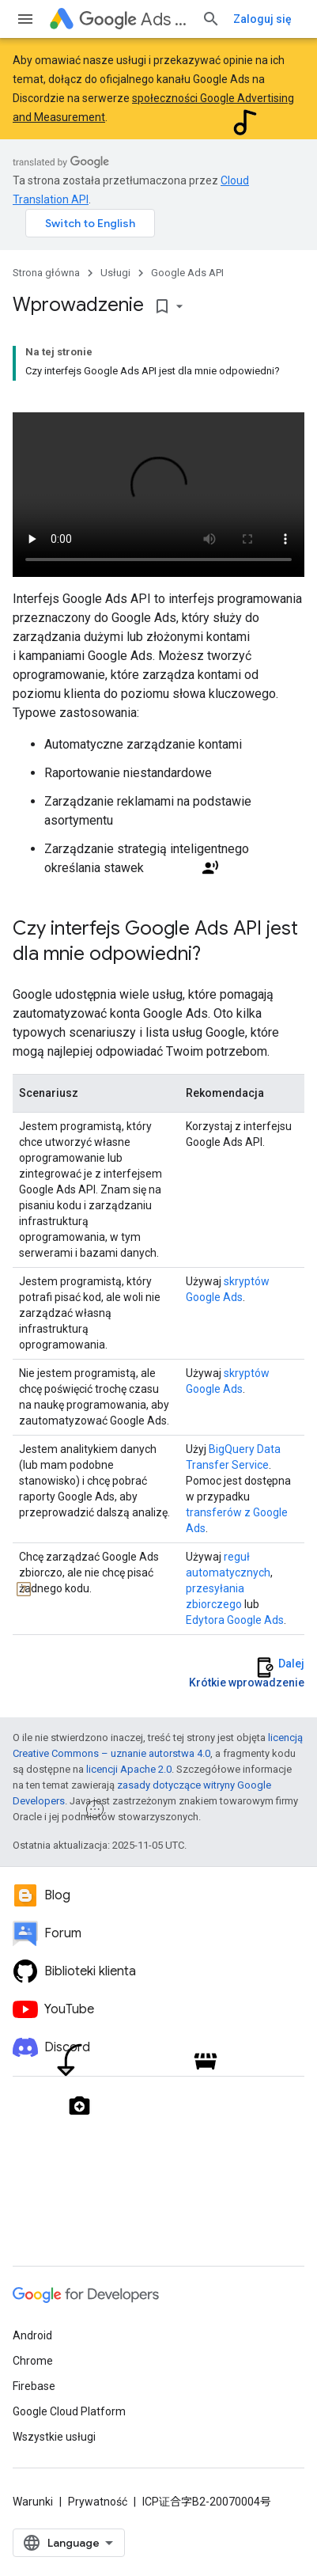 This screenshot has height=2576, width=317. I want to click on delete items permanently, so click(206, 2061).